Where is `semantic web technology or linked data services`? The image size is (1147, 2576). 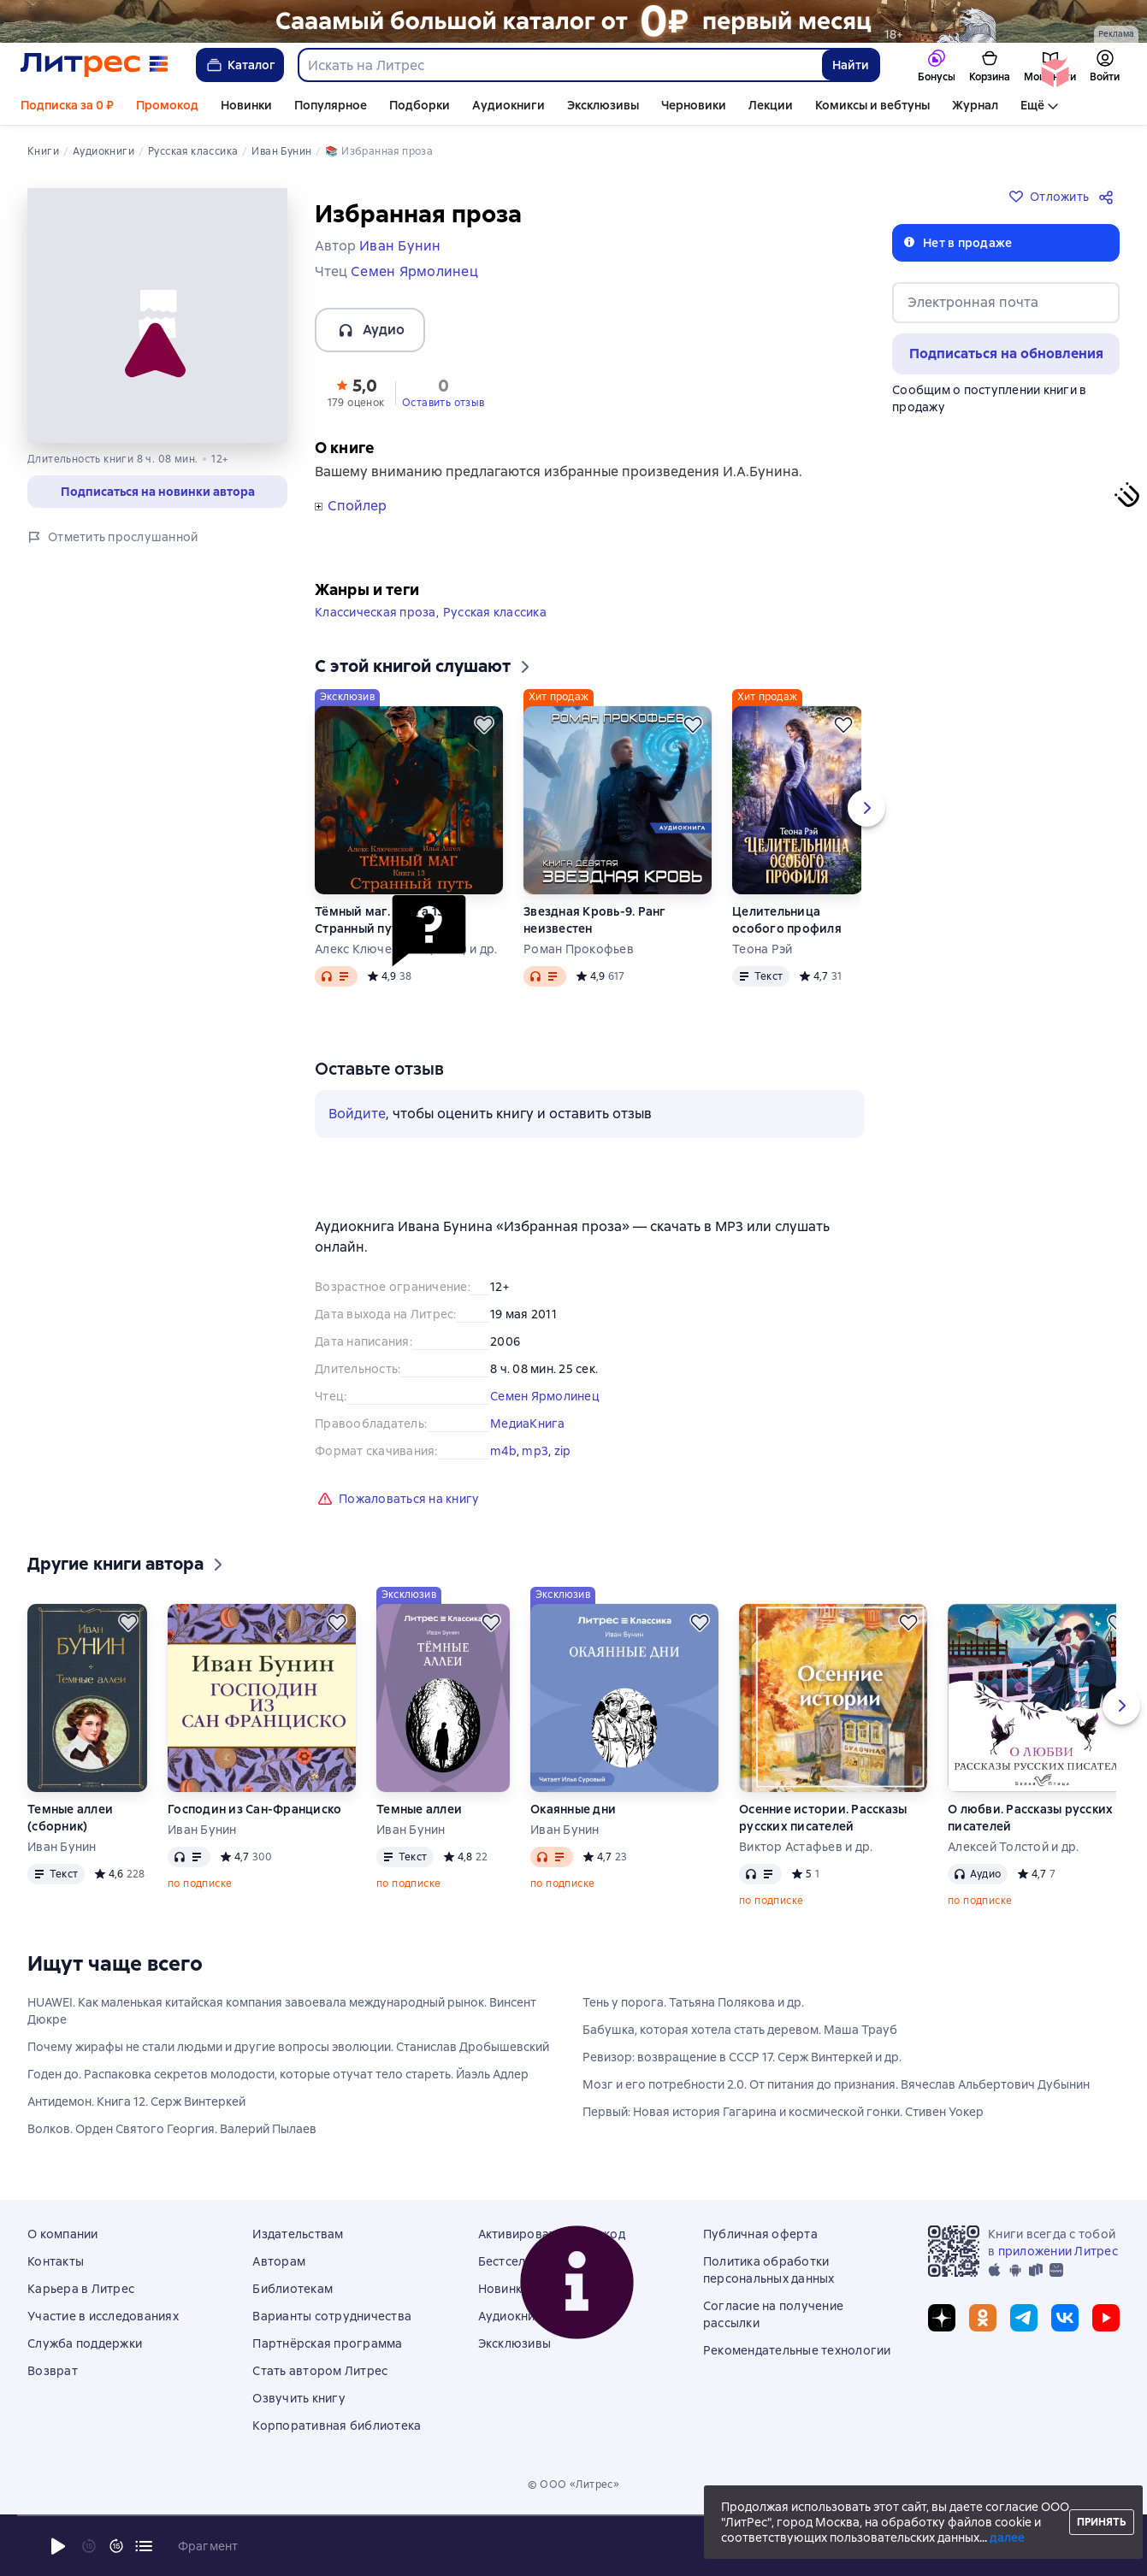
semantic web technology or linked data services is located at coordinates (1055, 71).